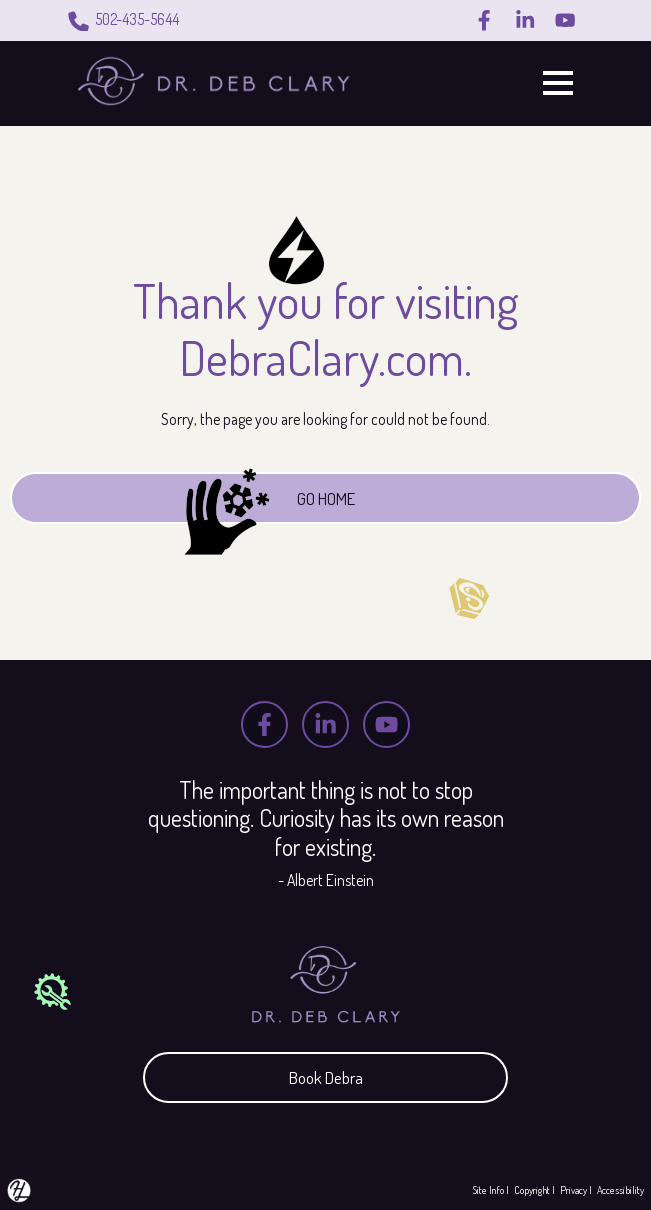 The image size is (651, 1210). Describe the element at coordinates (227, 511) in the screenshot. I see `cast an ice or frost spell` at that location.